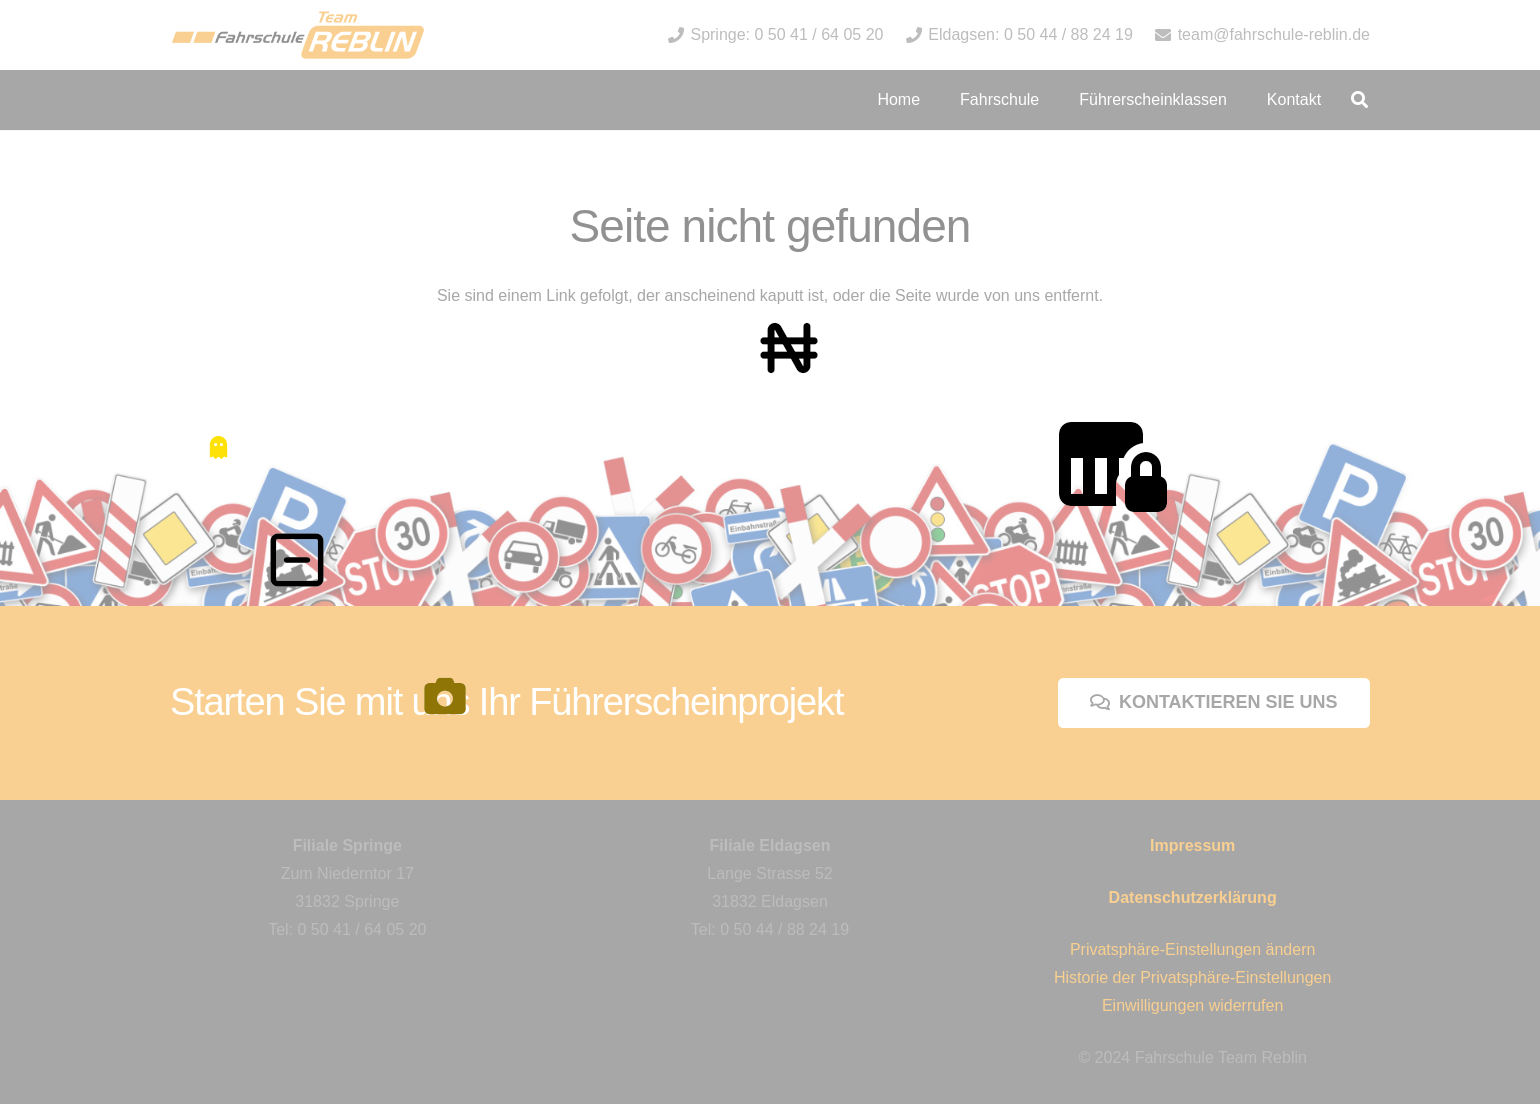 The width and height of the screenshot is (1540, 1104). Describe the element at coordinates (445, 696) in the screenshot. I see `take a photo` at that location.